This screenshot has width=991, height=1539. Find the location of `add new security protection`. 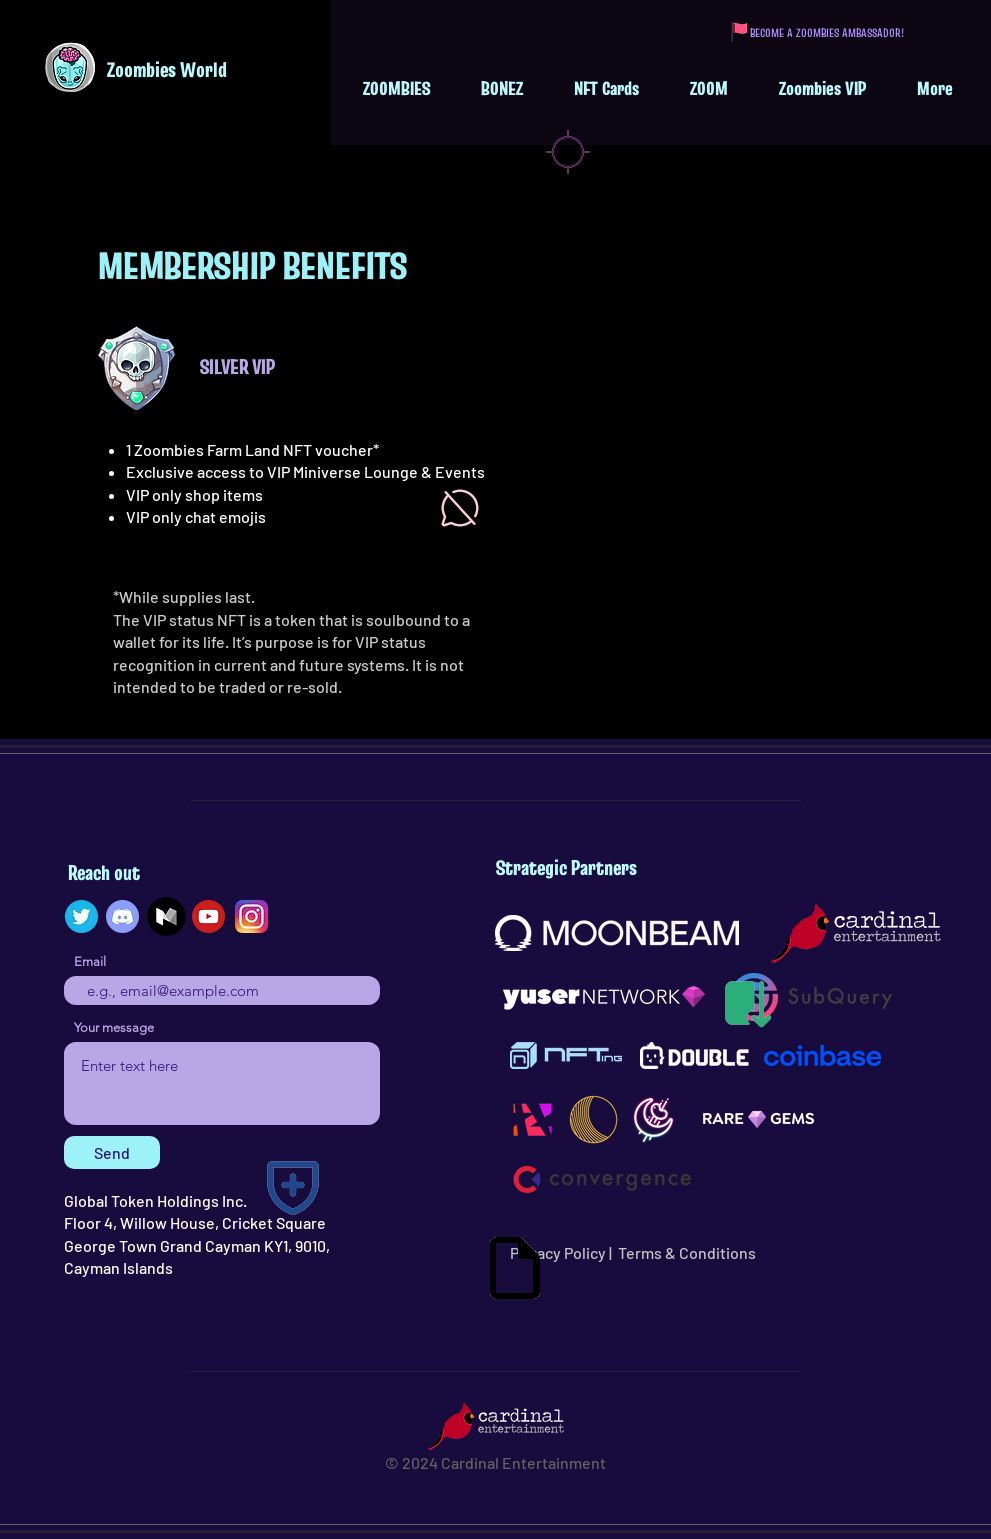

add new security protection is located at coordinates (293, 1185).